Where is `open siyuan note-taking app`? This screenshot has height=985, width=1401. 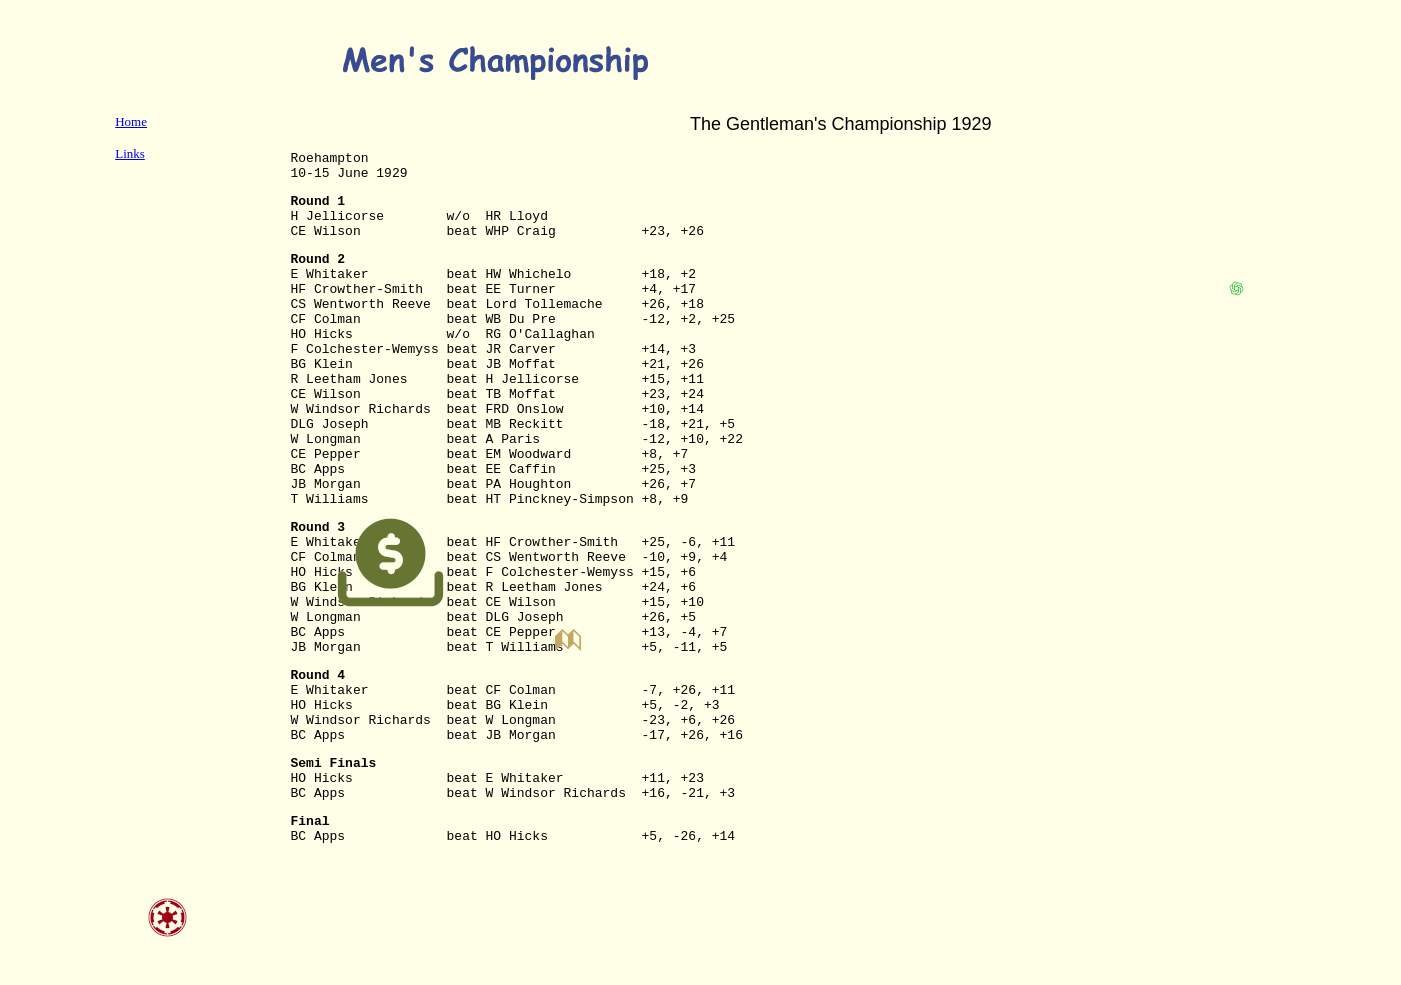 open siyuan note-taking app is located at coordinates (568, 640).